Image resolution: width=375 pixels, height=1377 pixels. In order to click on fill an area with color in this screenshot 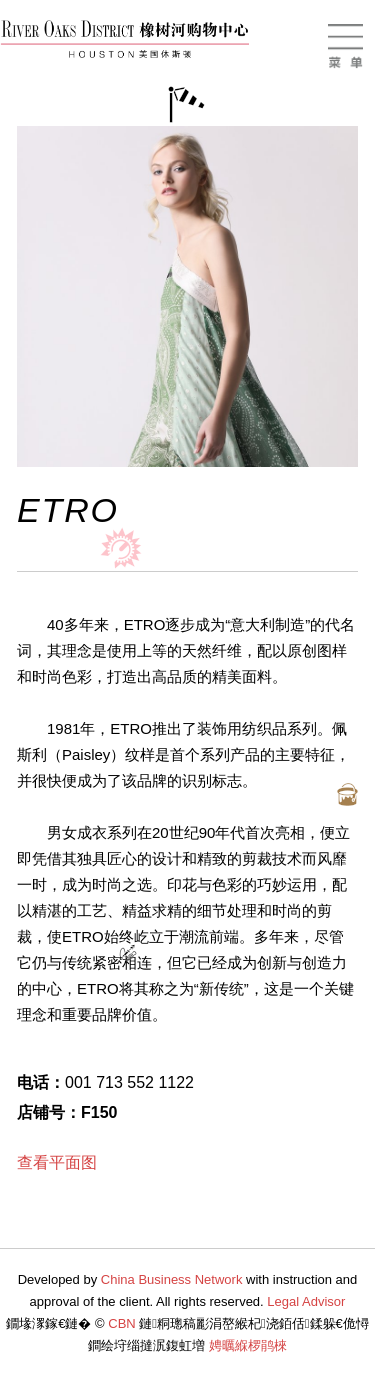, I will do `click(347, 794)`.